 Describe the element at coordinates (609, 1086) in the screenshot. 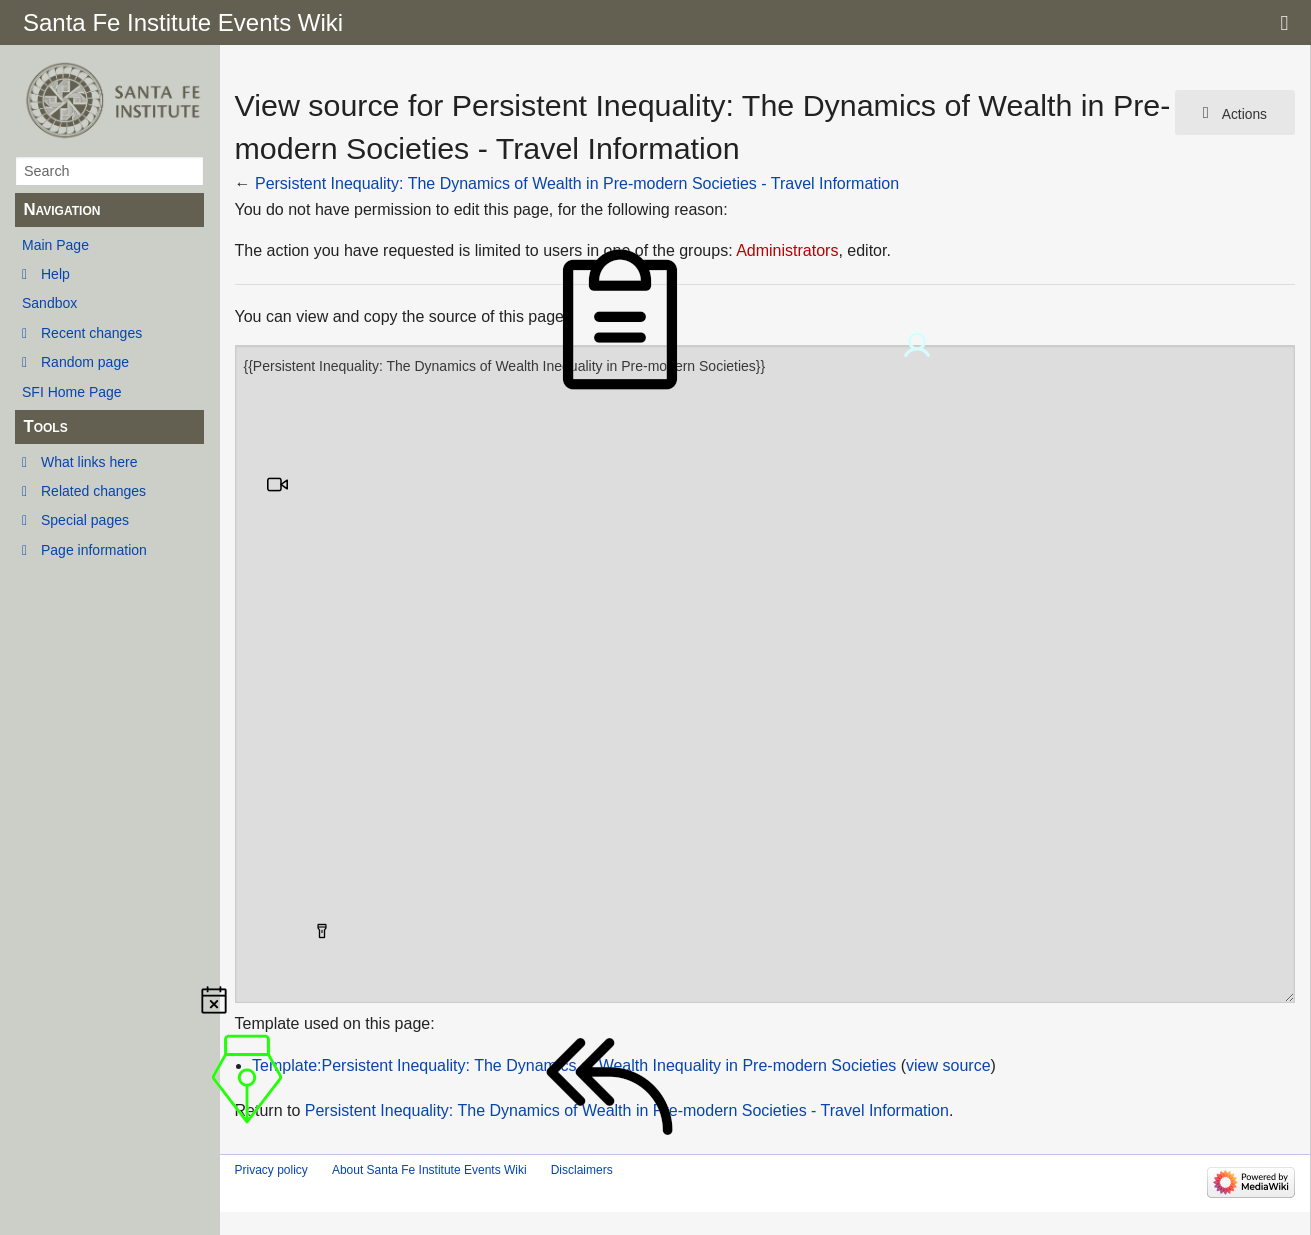

I see `reply all to a message or email` at that location.